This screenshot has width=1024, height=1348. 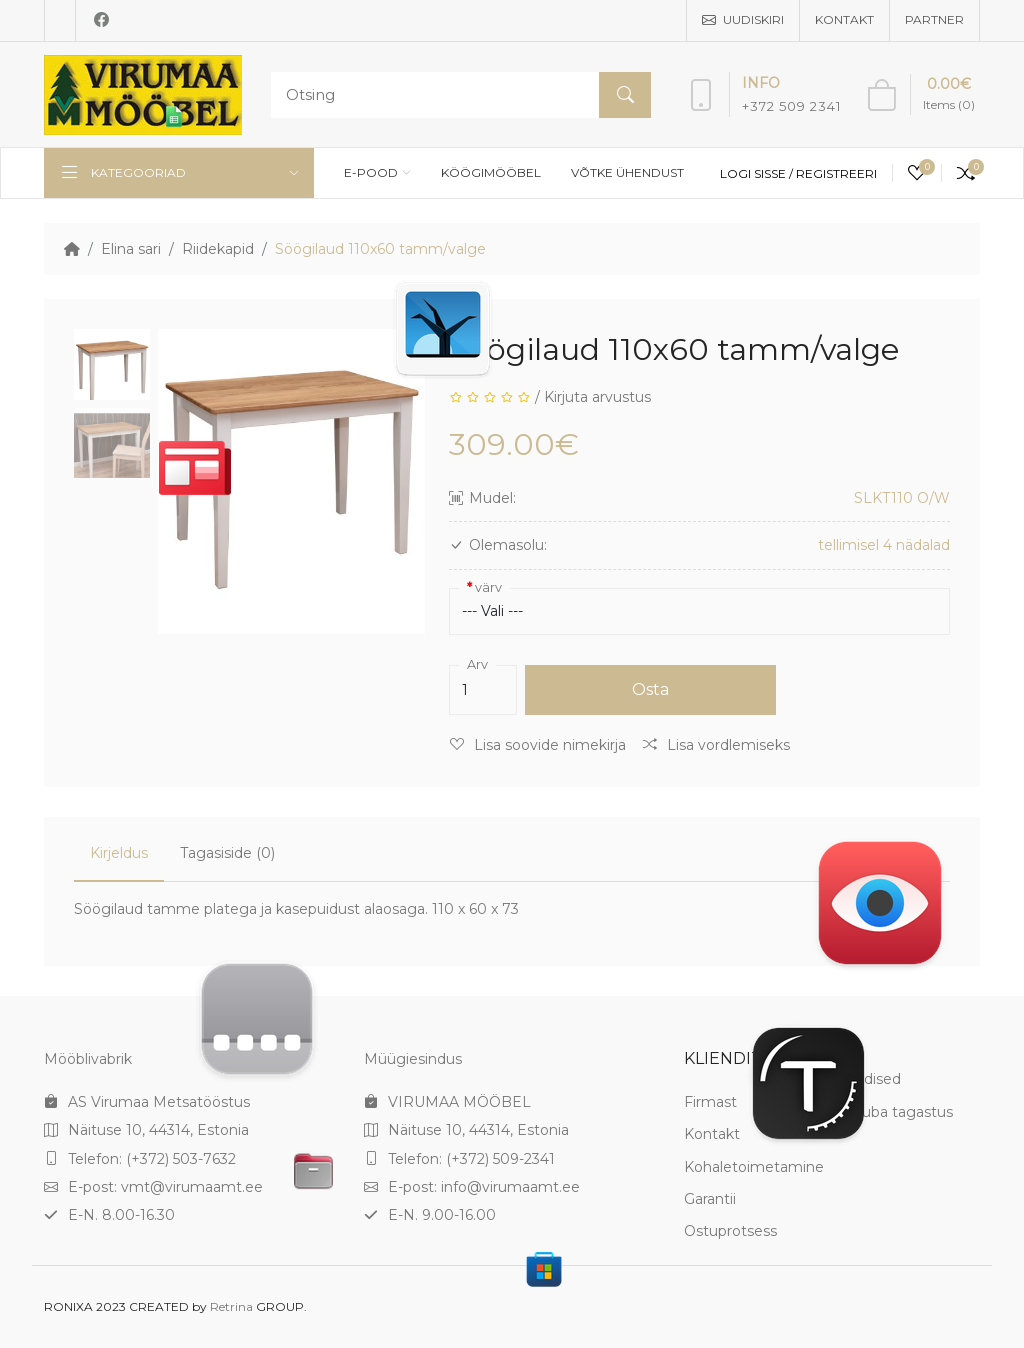 I want to click on open aegisub subtitle editor, so click(x=880, y=903).